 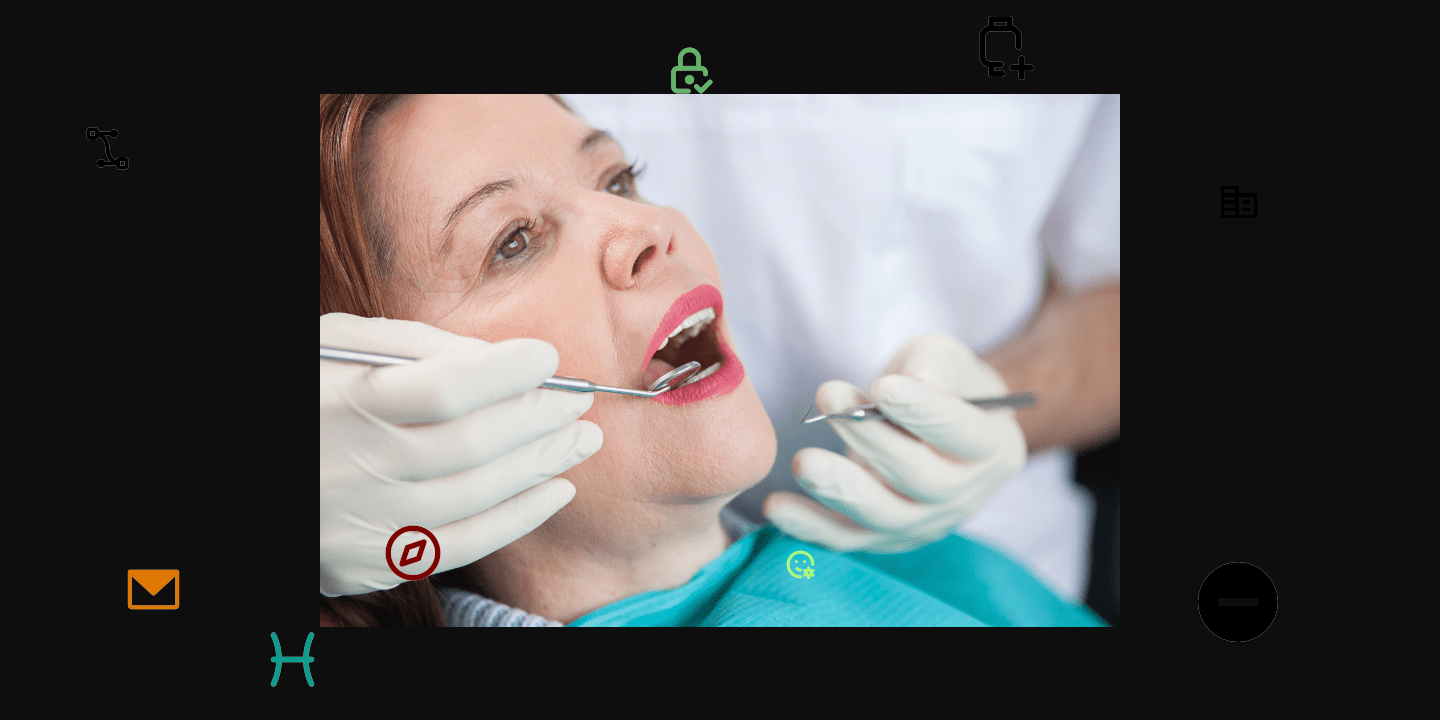 What do you see at coordinates (1000, 46) in the screenshot?
I see `add a new smartwatch device` at bounding box center [1000, 46].